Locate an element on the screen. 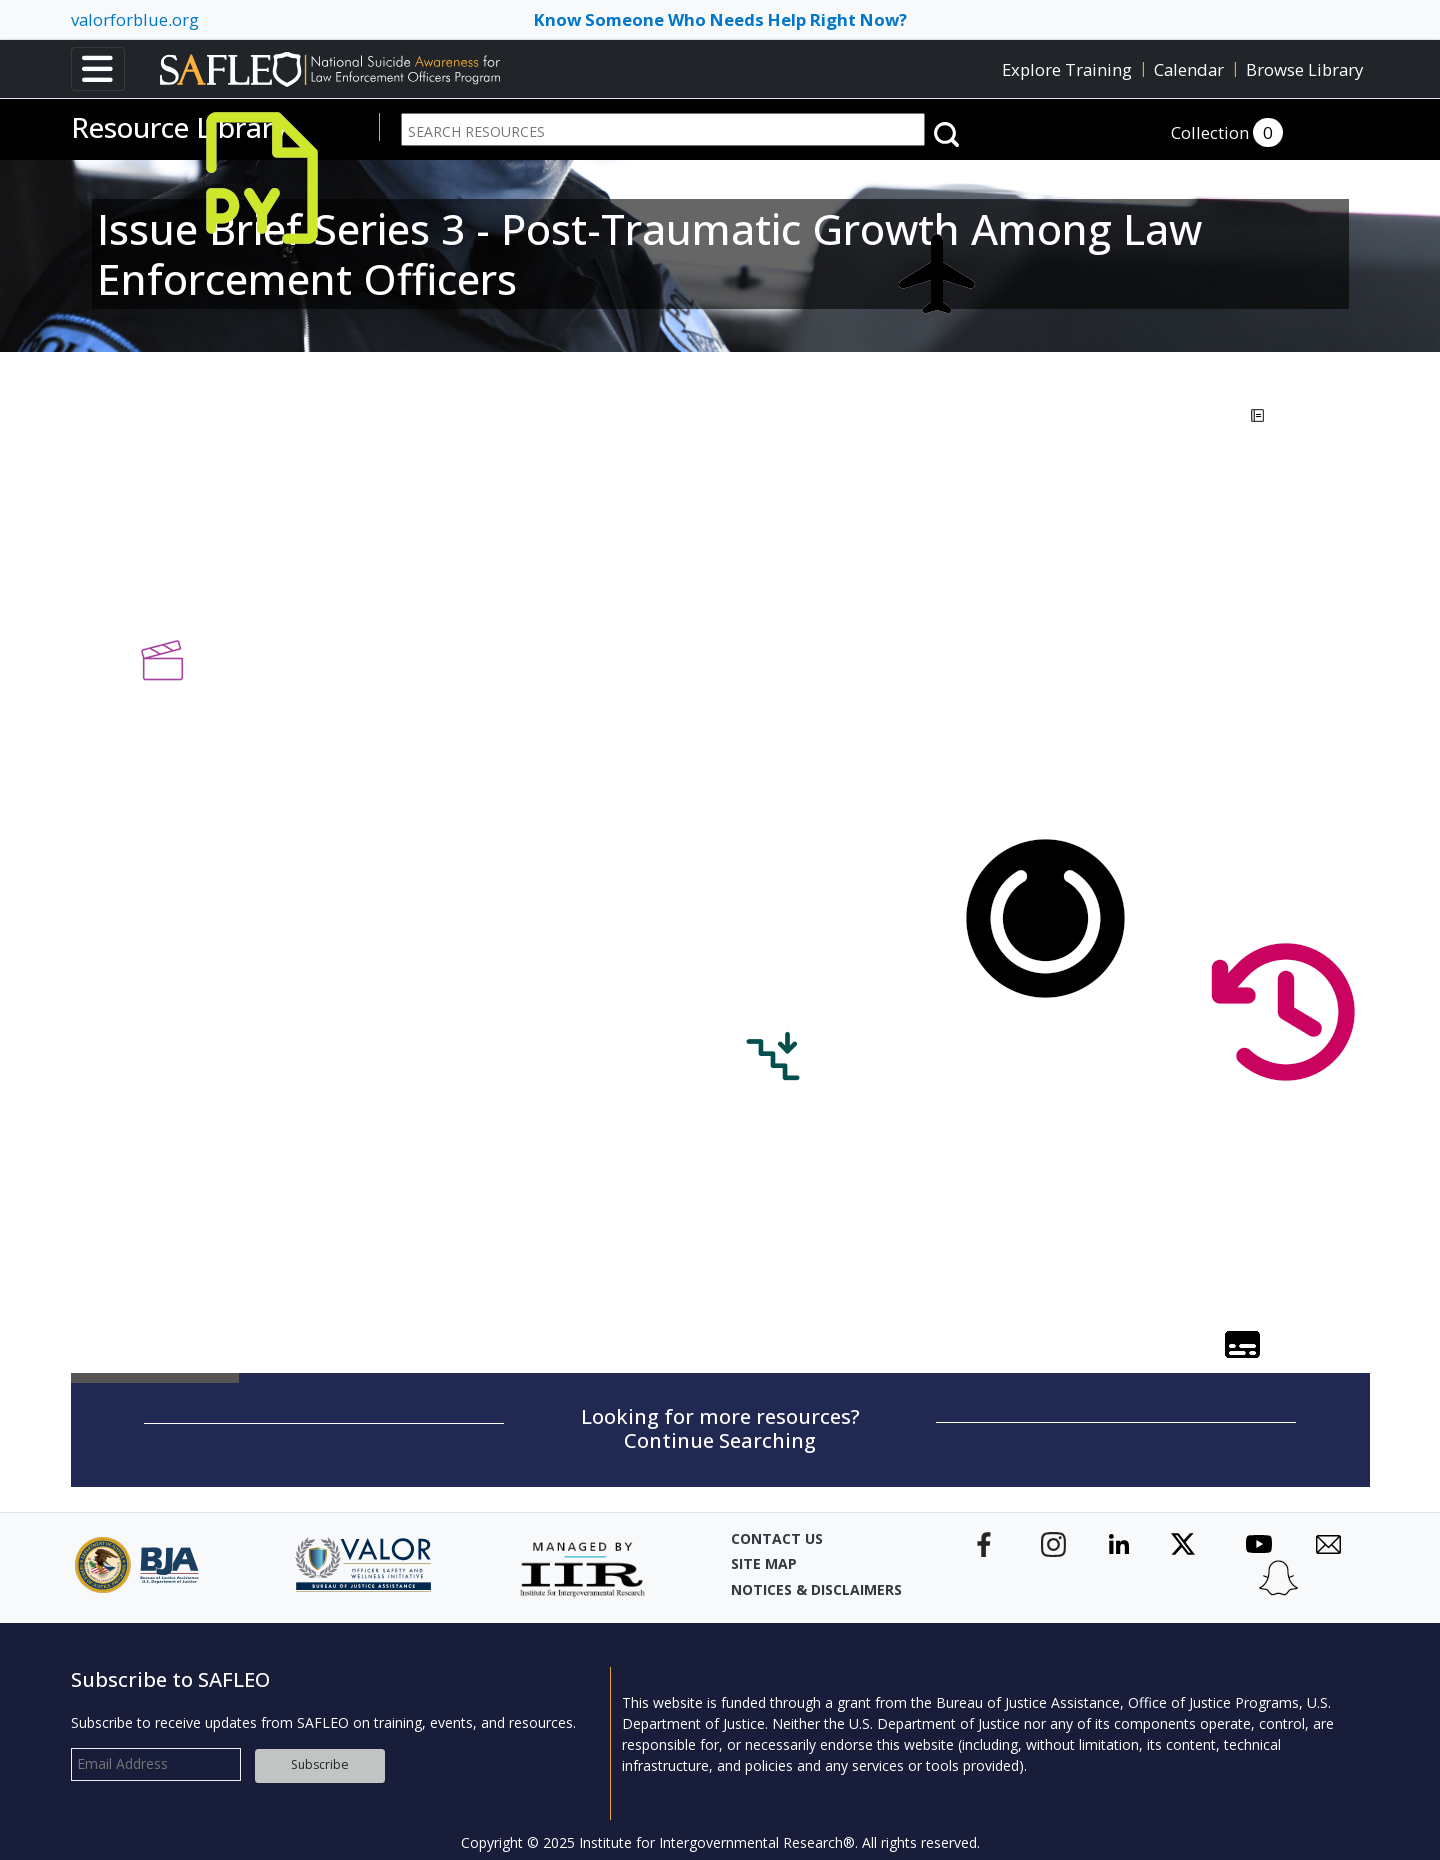 The height and width of the screenshot is (1860, 1440). a python script or .py file is located at coordinates (262, 178).